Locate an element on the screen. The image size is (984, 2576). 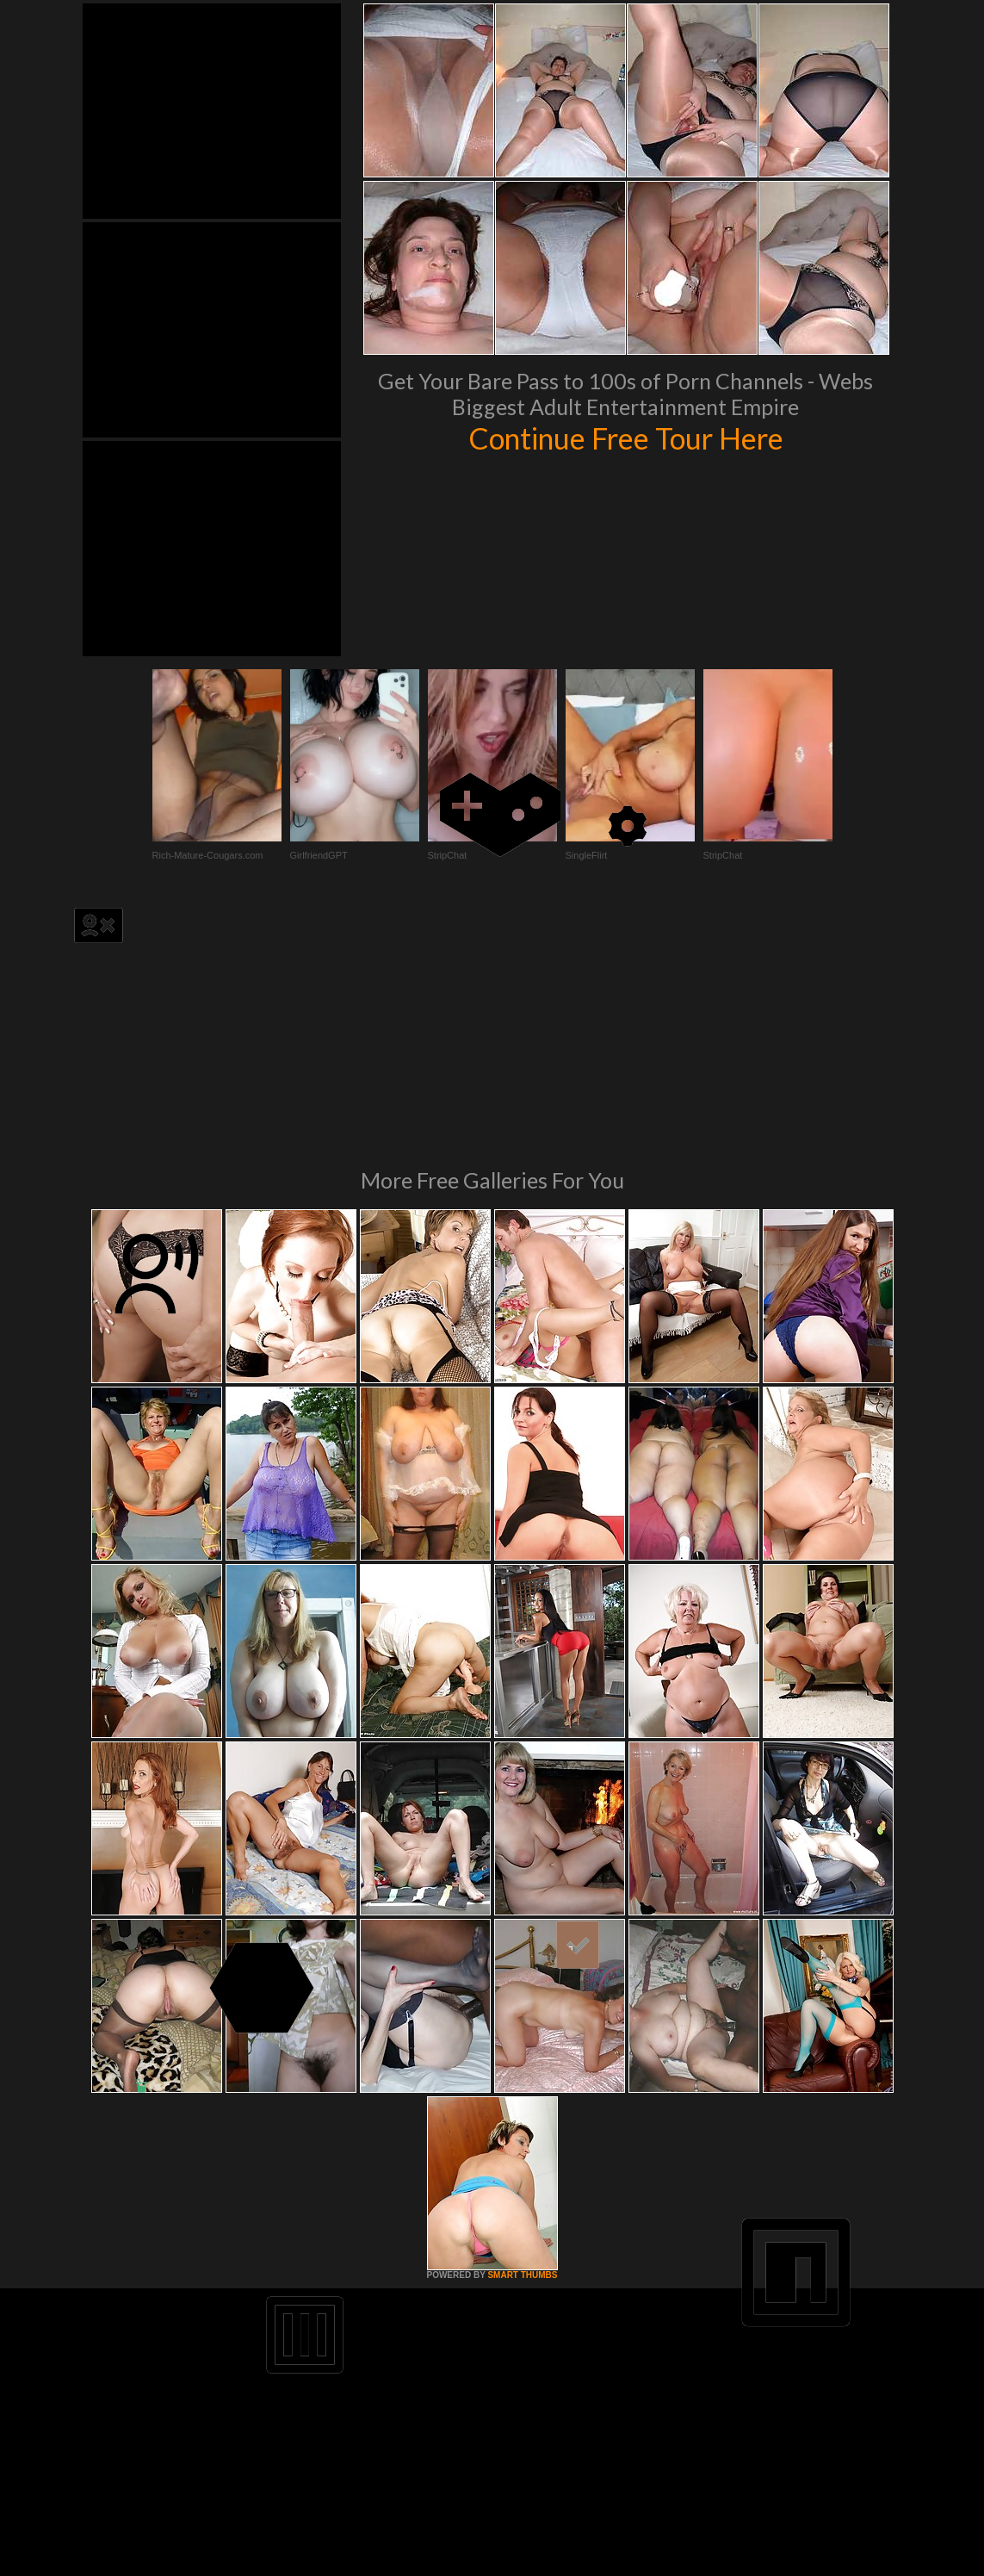
switch to vertical column layout is located at coordinates (305, 2335).